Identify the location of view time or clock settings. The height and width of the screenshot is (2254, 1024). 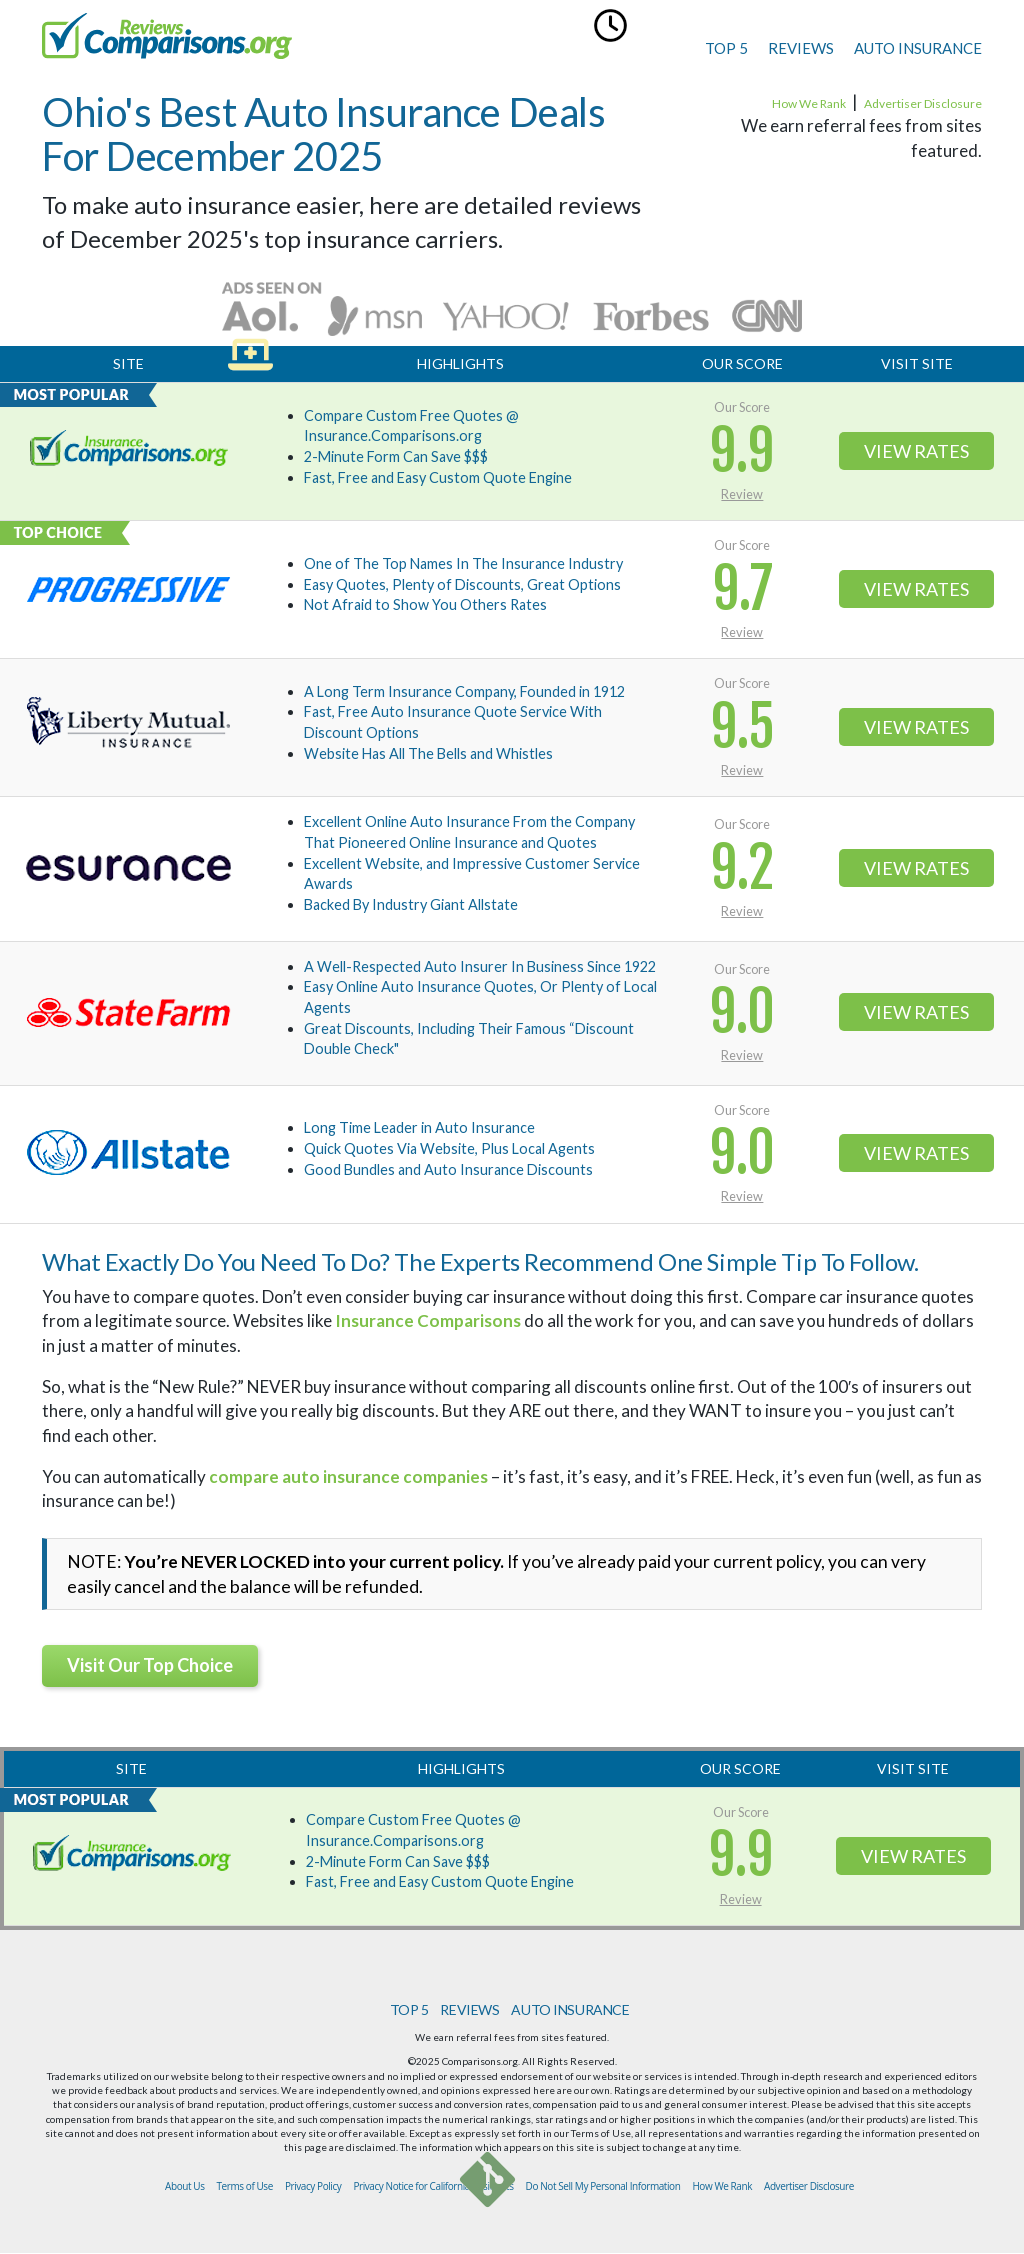
(610, 25).